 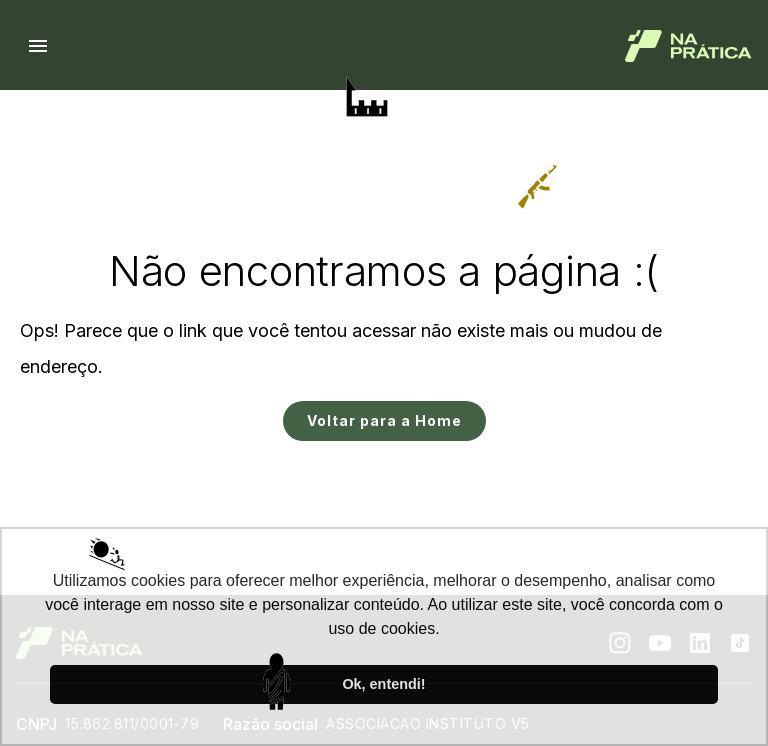 I want to click on select roman or ancient civilization theme, so click(x=276, y=681).